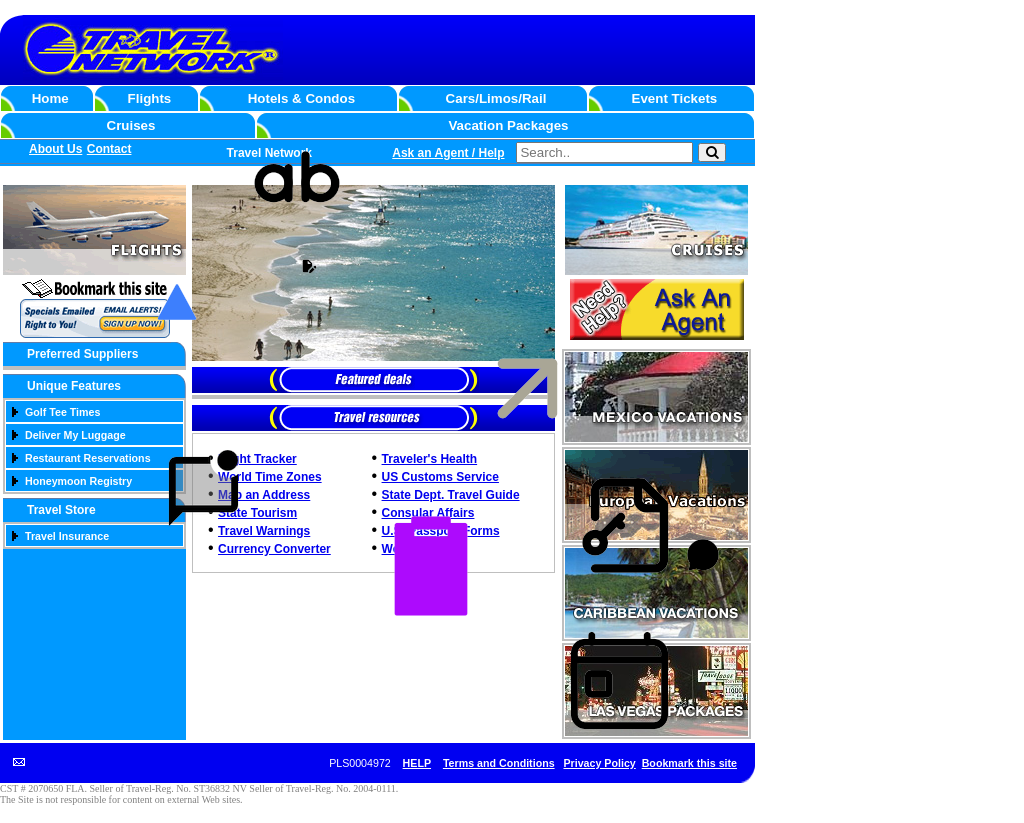  What do you see at coordinates (309, 266) in the screenshot?
I see `edit this document` at bounding box center [309, 266].